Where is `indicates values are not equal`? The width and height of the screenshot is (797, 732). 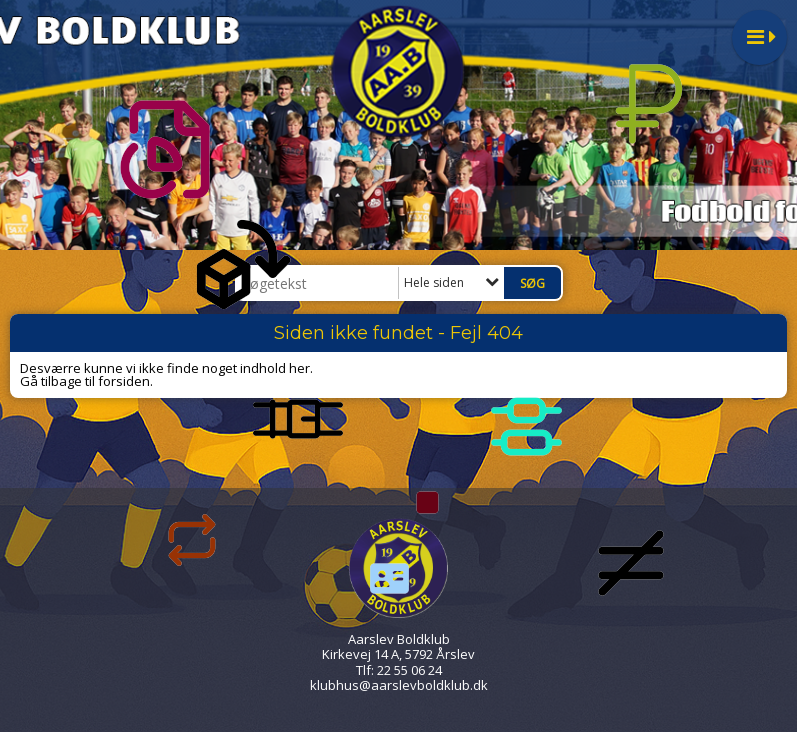 indicates values are not equal is located at coordinates (631, 563).